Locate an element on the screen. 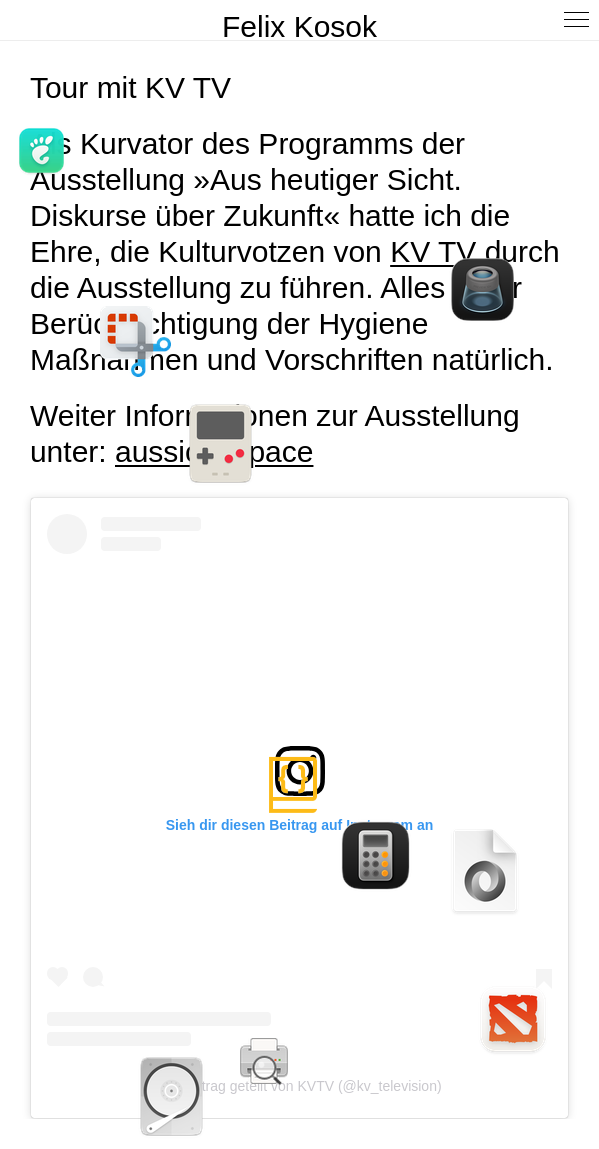 This screenshot has width=599, height=1149. open snipping tool to capture a screenshot is located at coordinates (135, 341).